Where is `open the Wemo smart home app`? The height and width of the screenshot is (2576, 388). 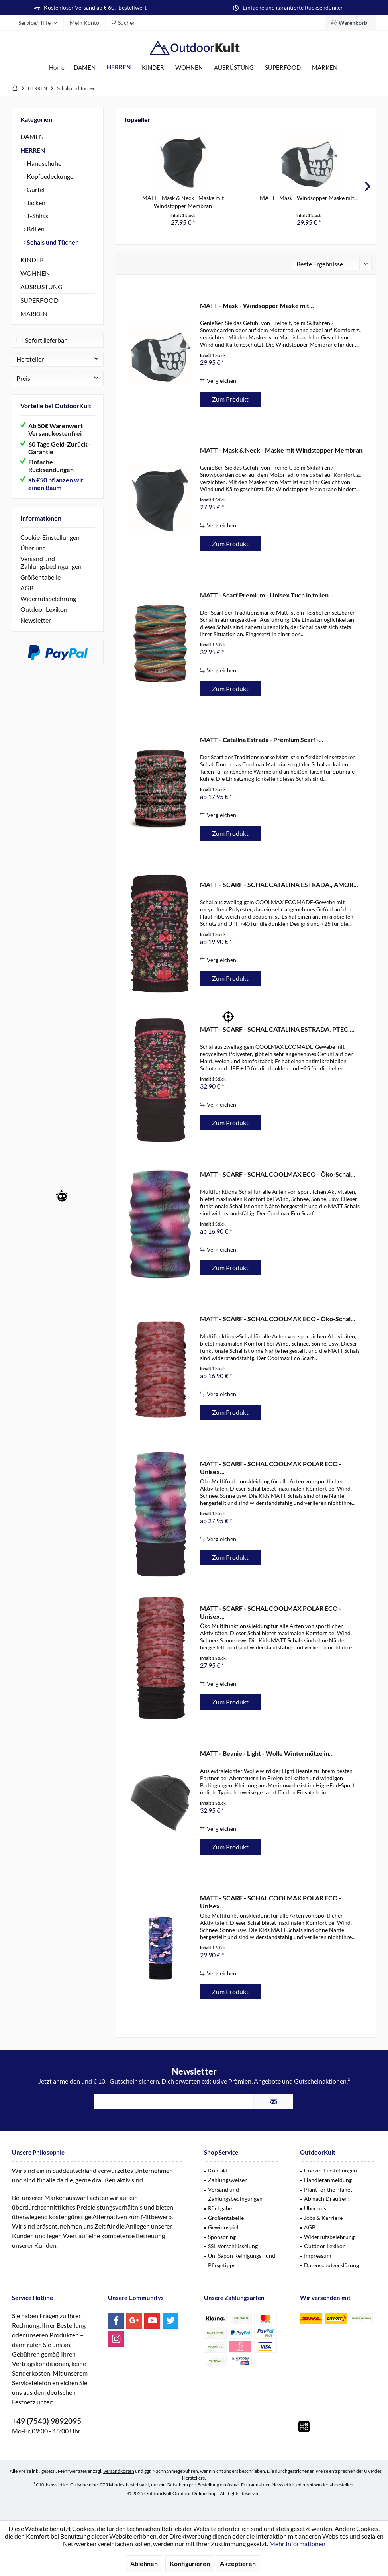
open the Wemo smart home app is located at coordinates (304, 2427).